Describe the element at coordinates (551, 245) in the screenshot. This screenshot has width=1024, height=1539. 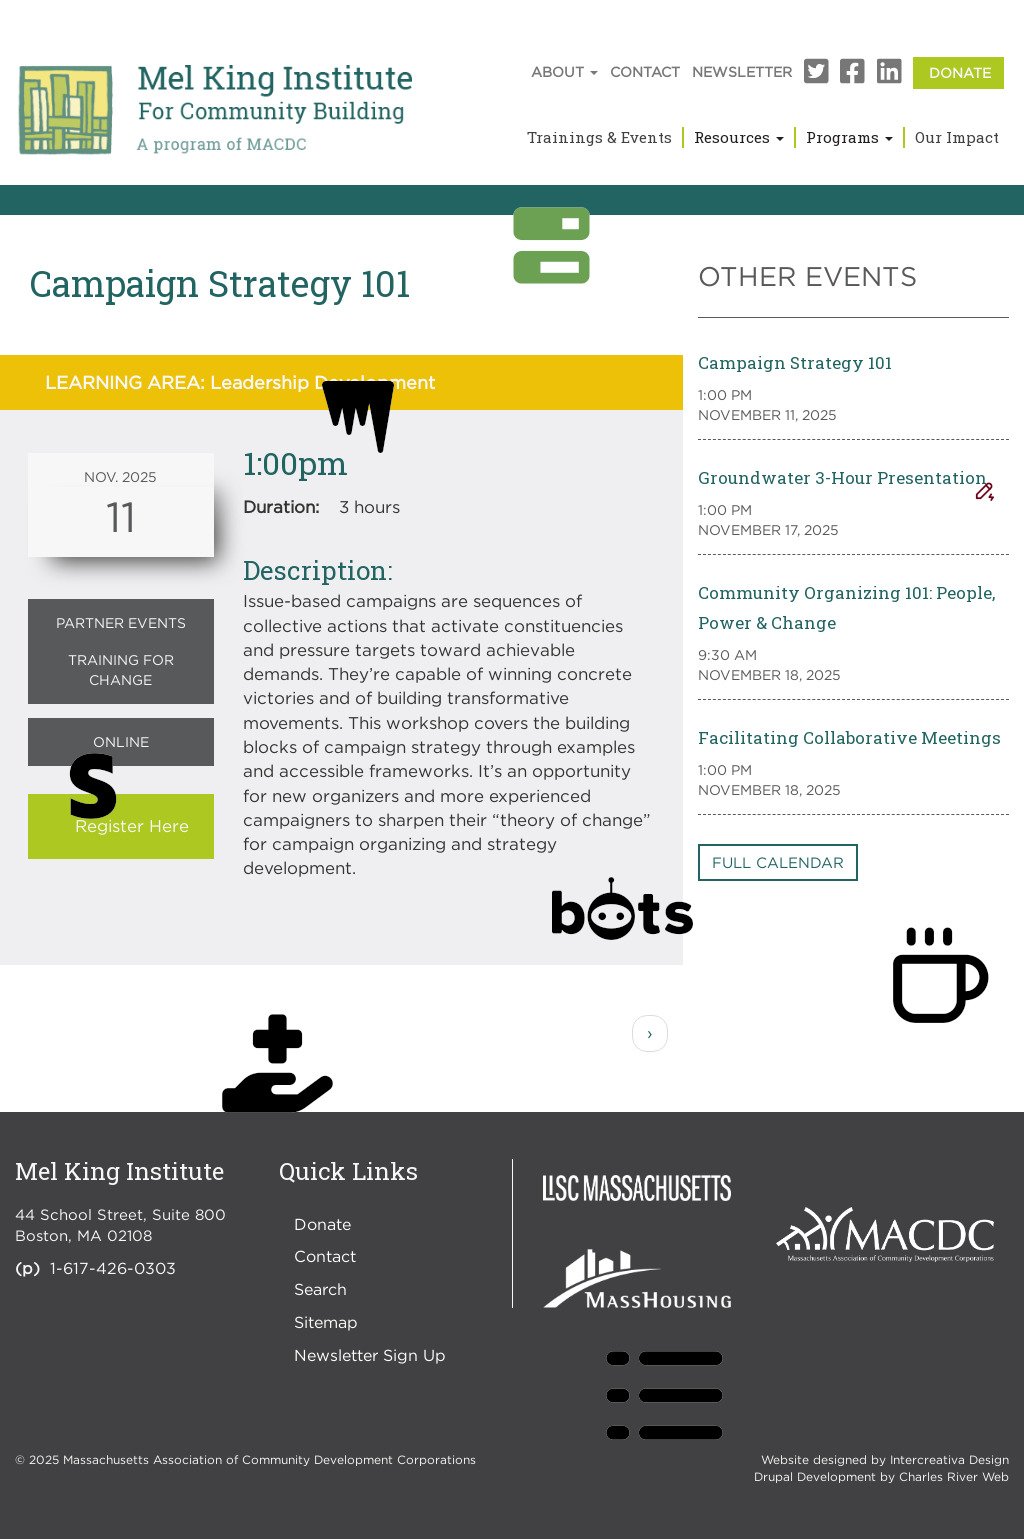
I see `view task list or to-do items` at that location.